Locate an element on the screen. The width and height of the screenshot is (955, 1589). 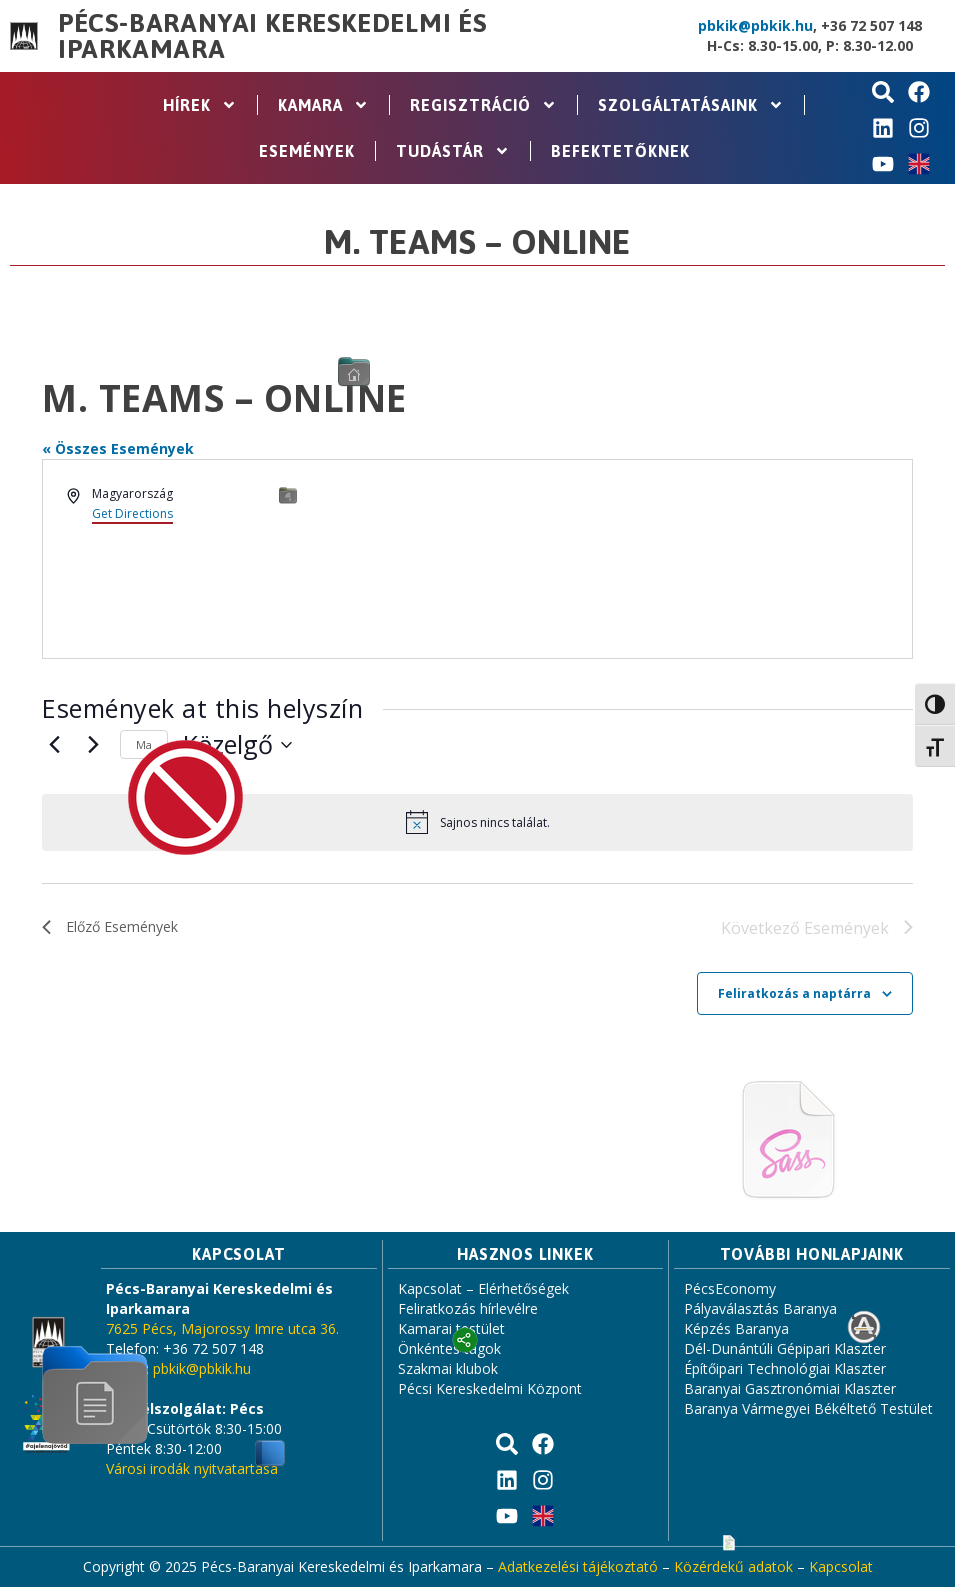
open your documents folder is located at coordinates (95, 1395).